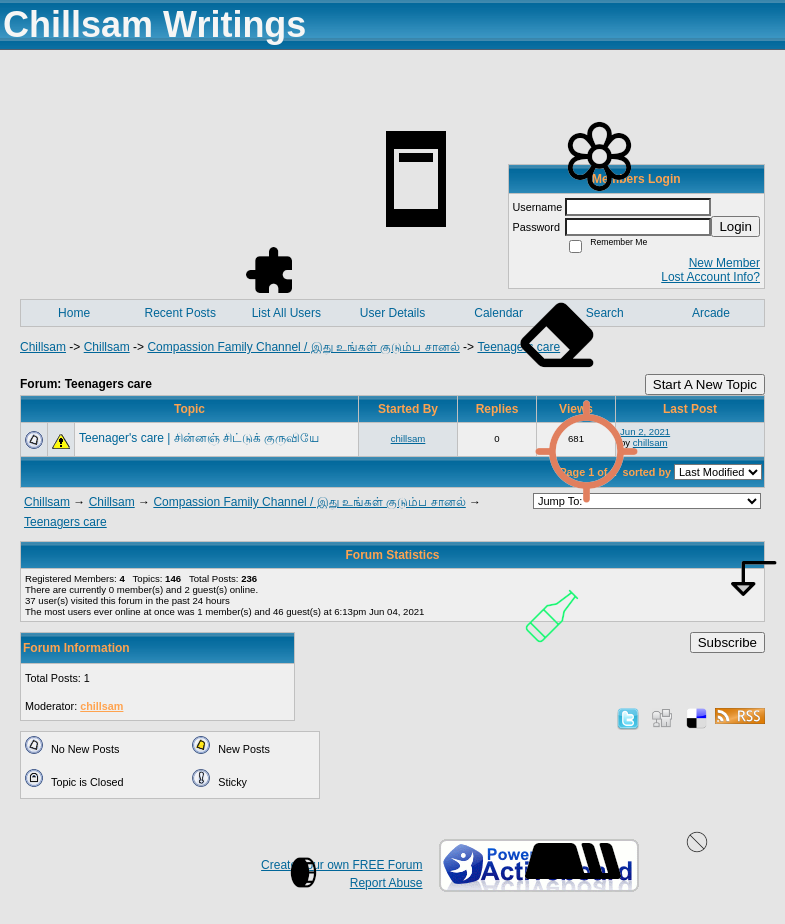  I want to click on switch between open browser tabs, so click(573, 861).